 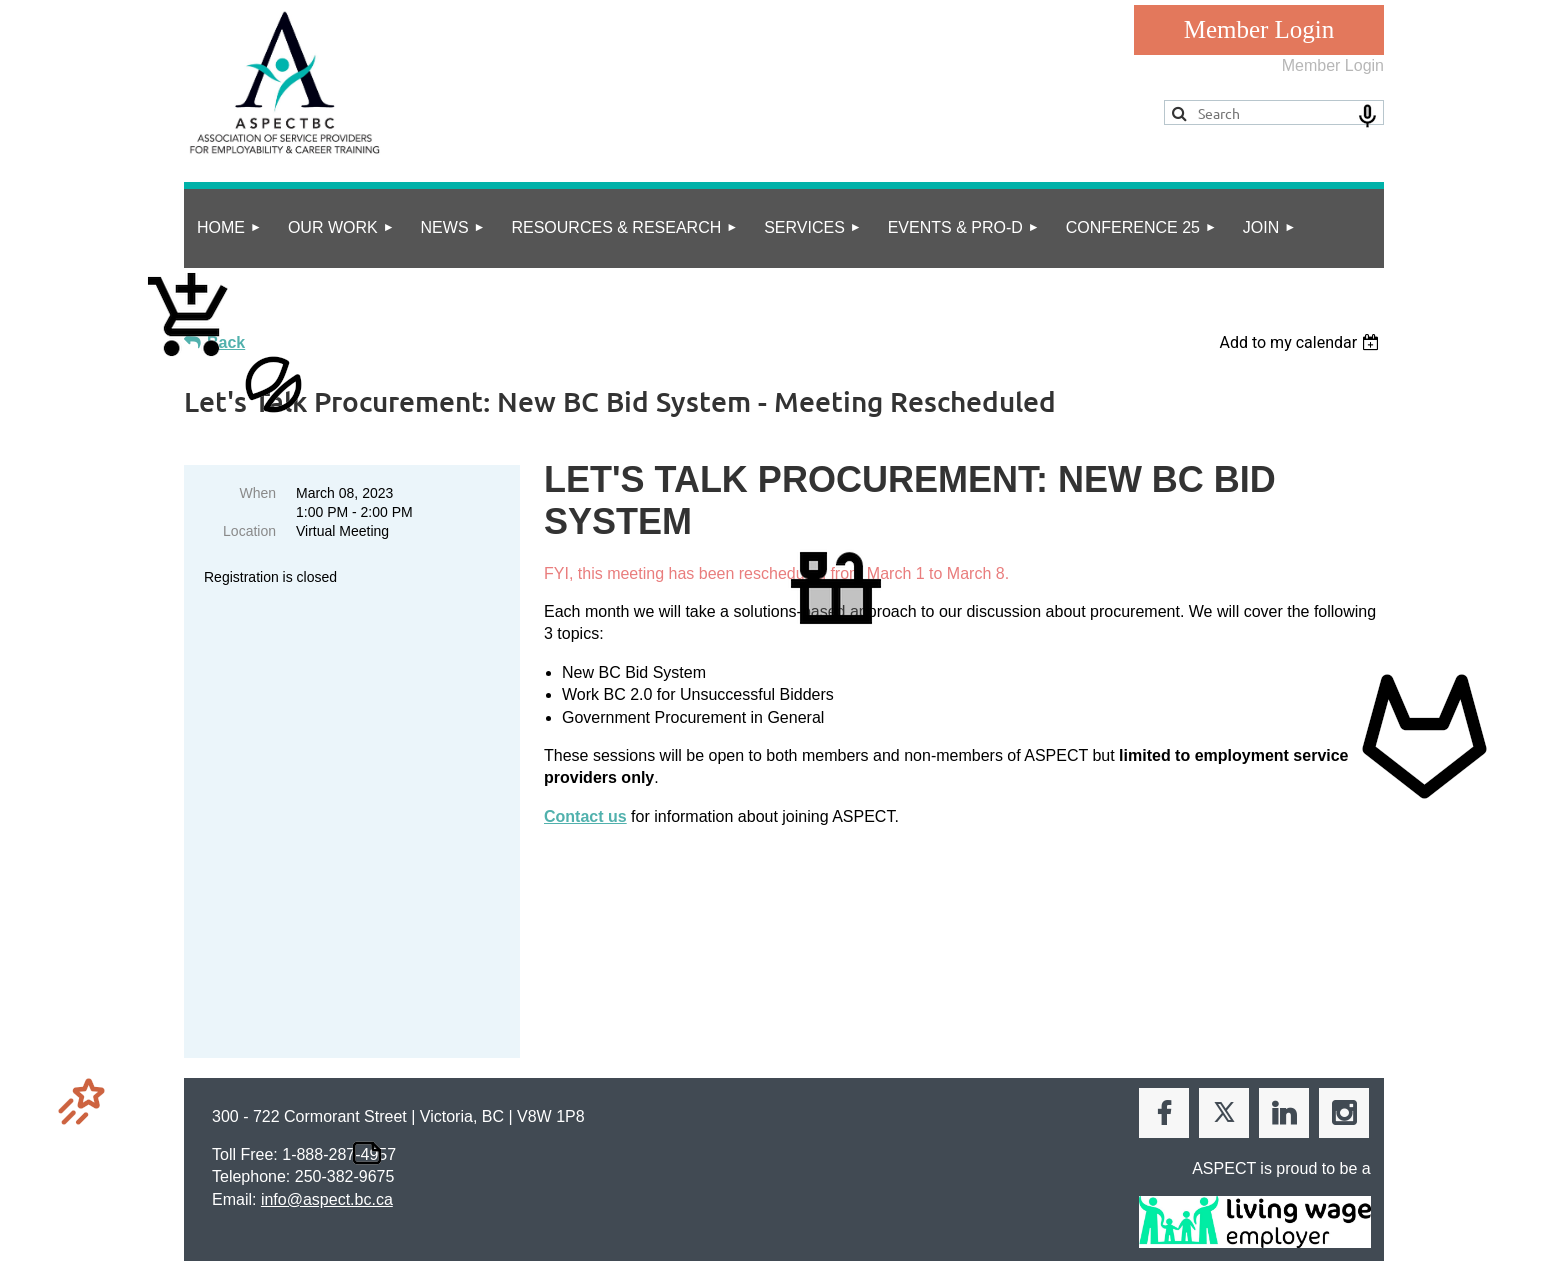 What do you see at coordinates (273, 384) in the screenshot?
I see `open sharik file sharing app` at bounding box center [273, 384].